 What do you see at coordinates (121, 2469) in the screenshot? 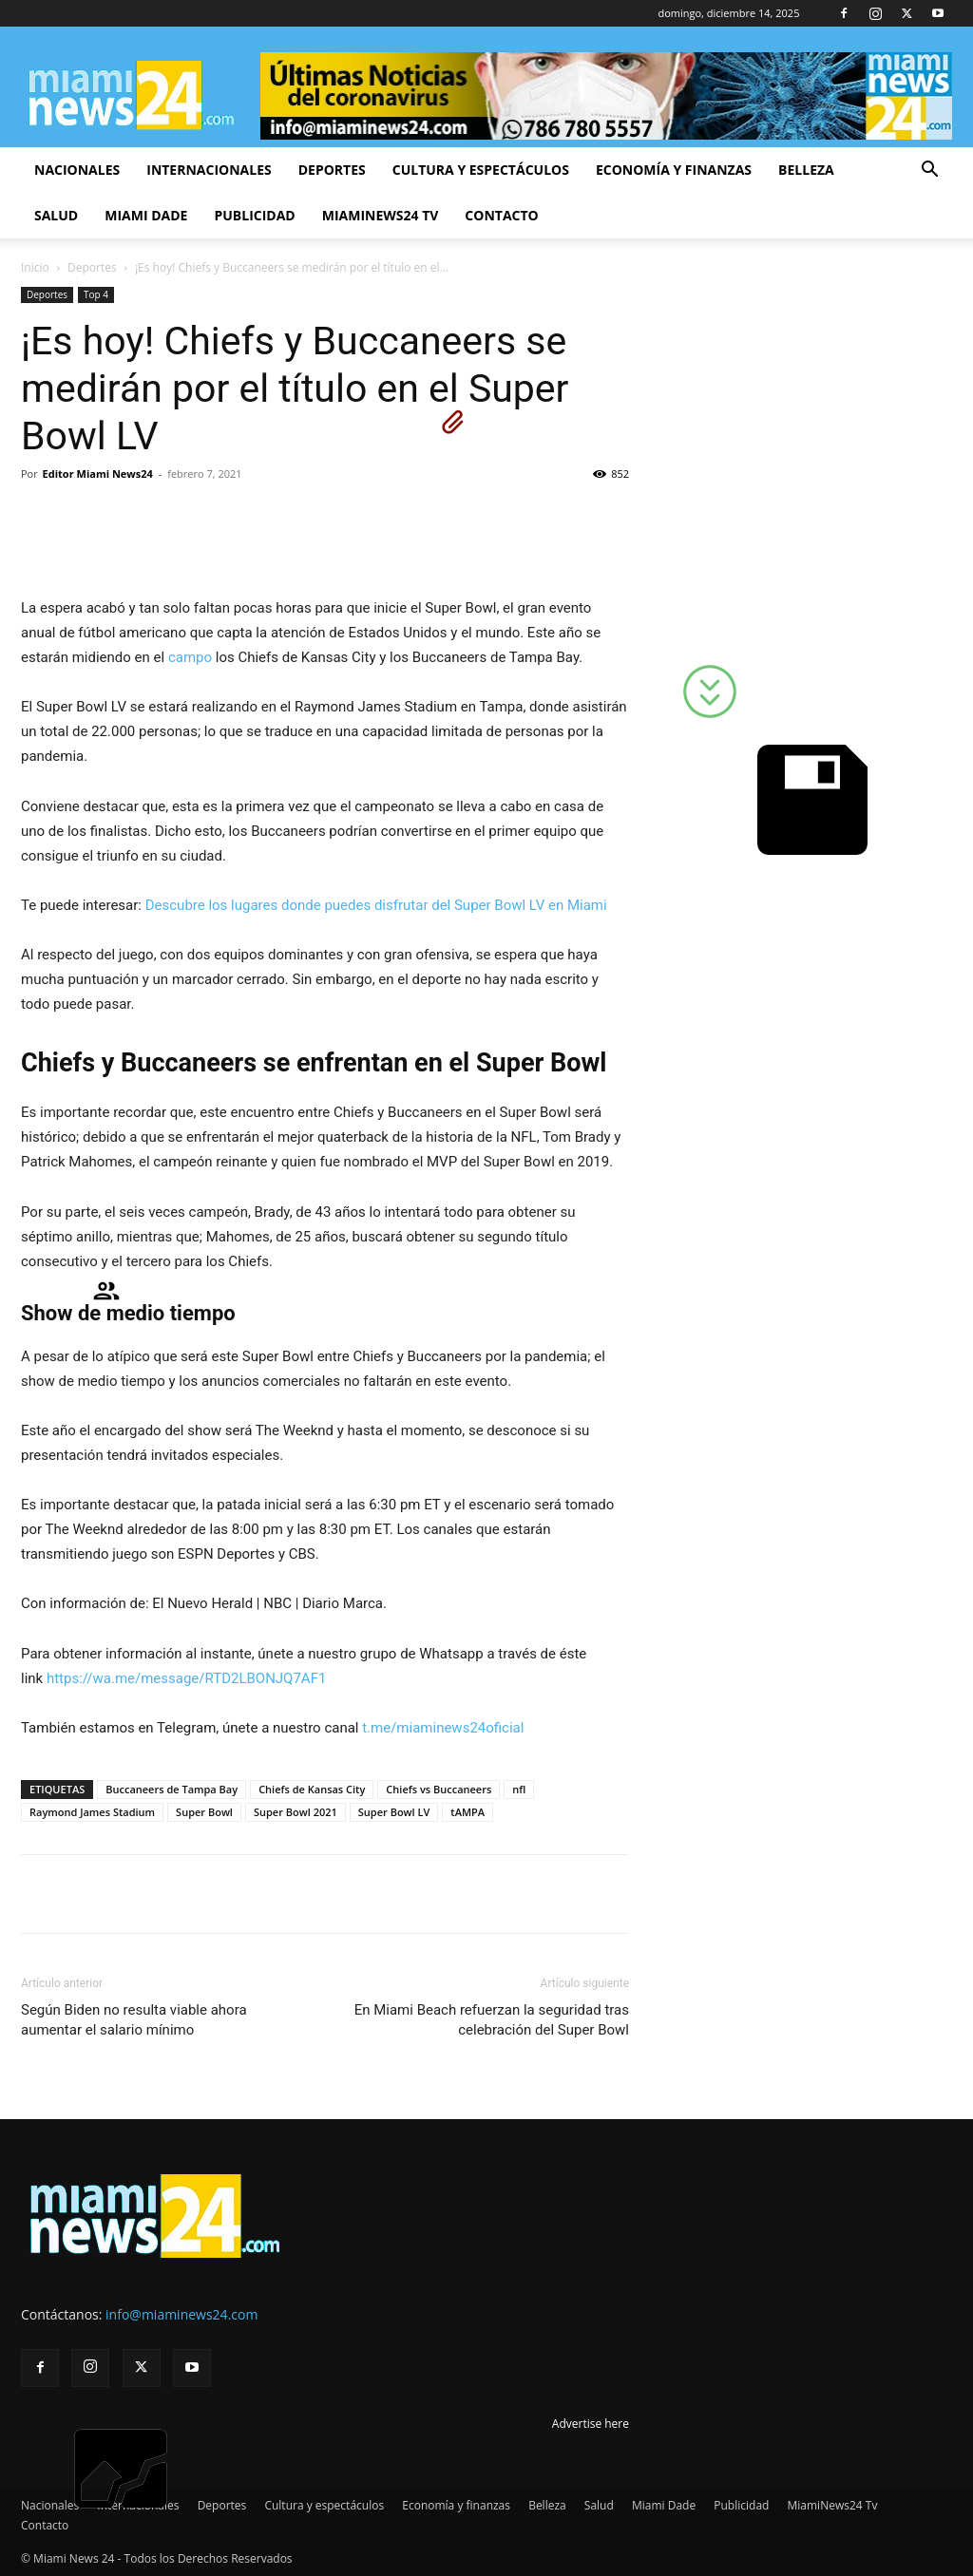
I see `indicates a broken or corrupted image file` at bounding box center [121, 2469].